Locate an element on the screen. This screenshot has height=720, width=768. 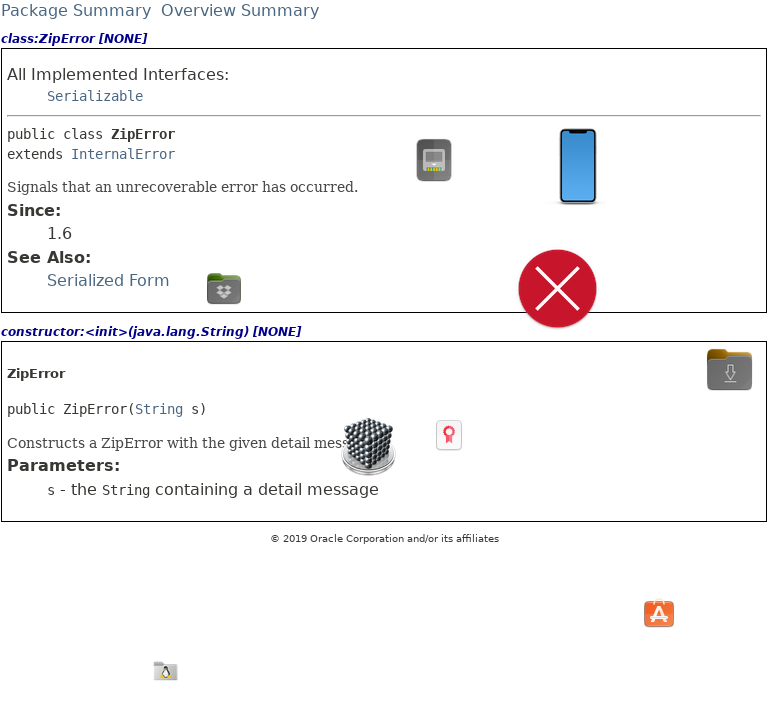
nintendo ds rom file is located at coordinates (434, 160).